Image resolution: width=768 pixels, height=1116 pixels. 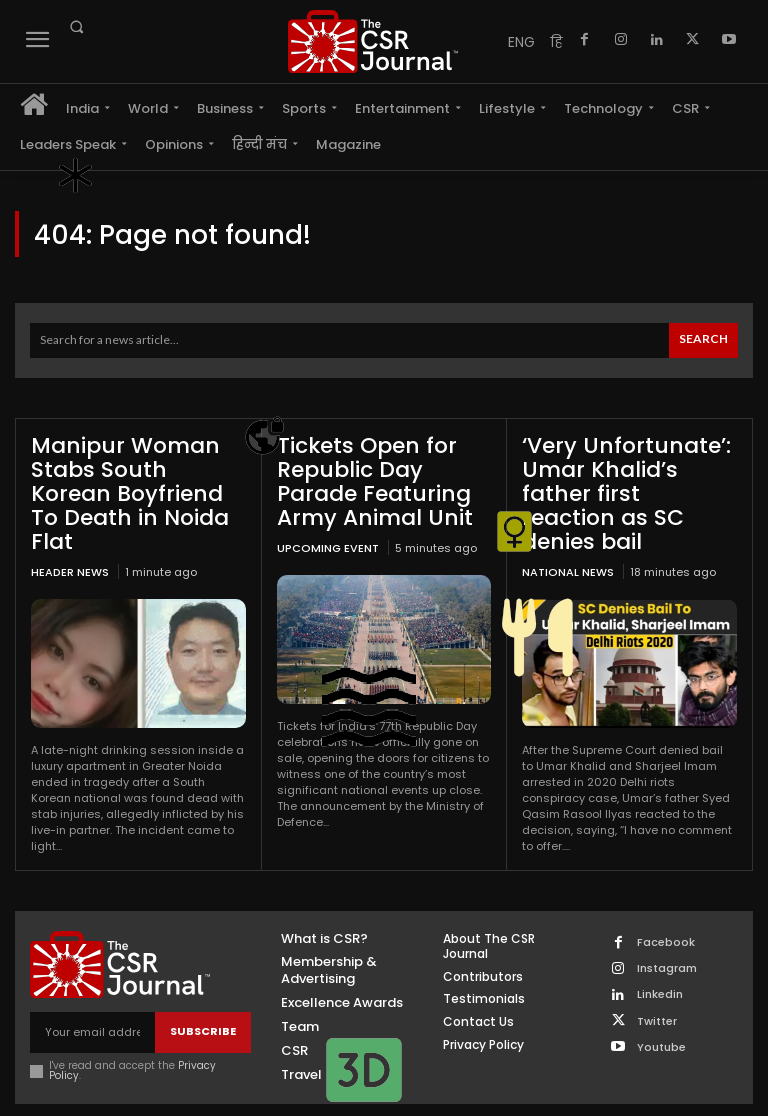 I want to click on indicates female gender option, so click(x=514, y=531).